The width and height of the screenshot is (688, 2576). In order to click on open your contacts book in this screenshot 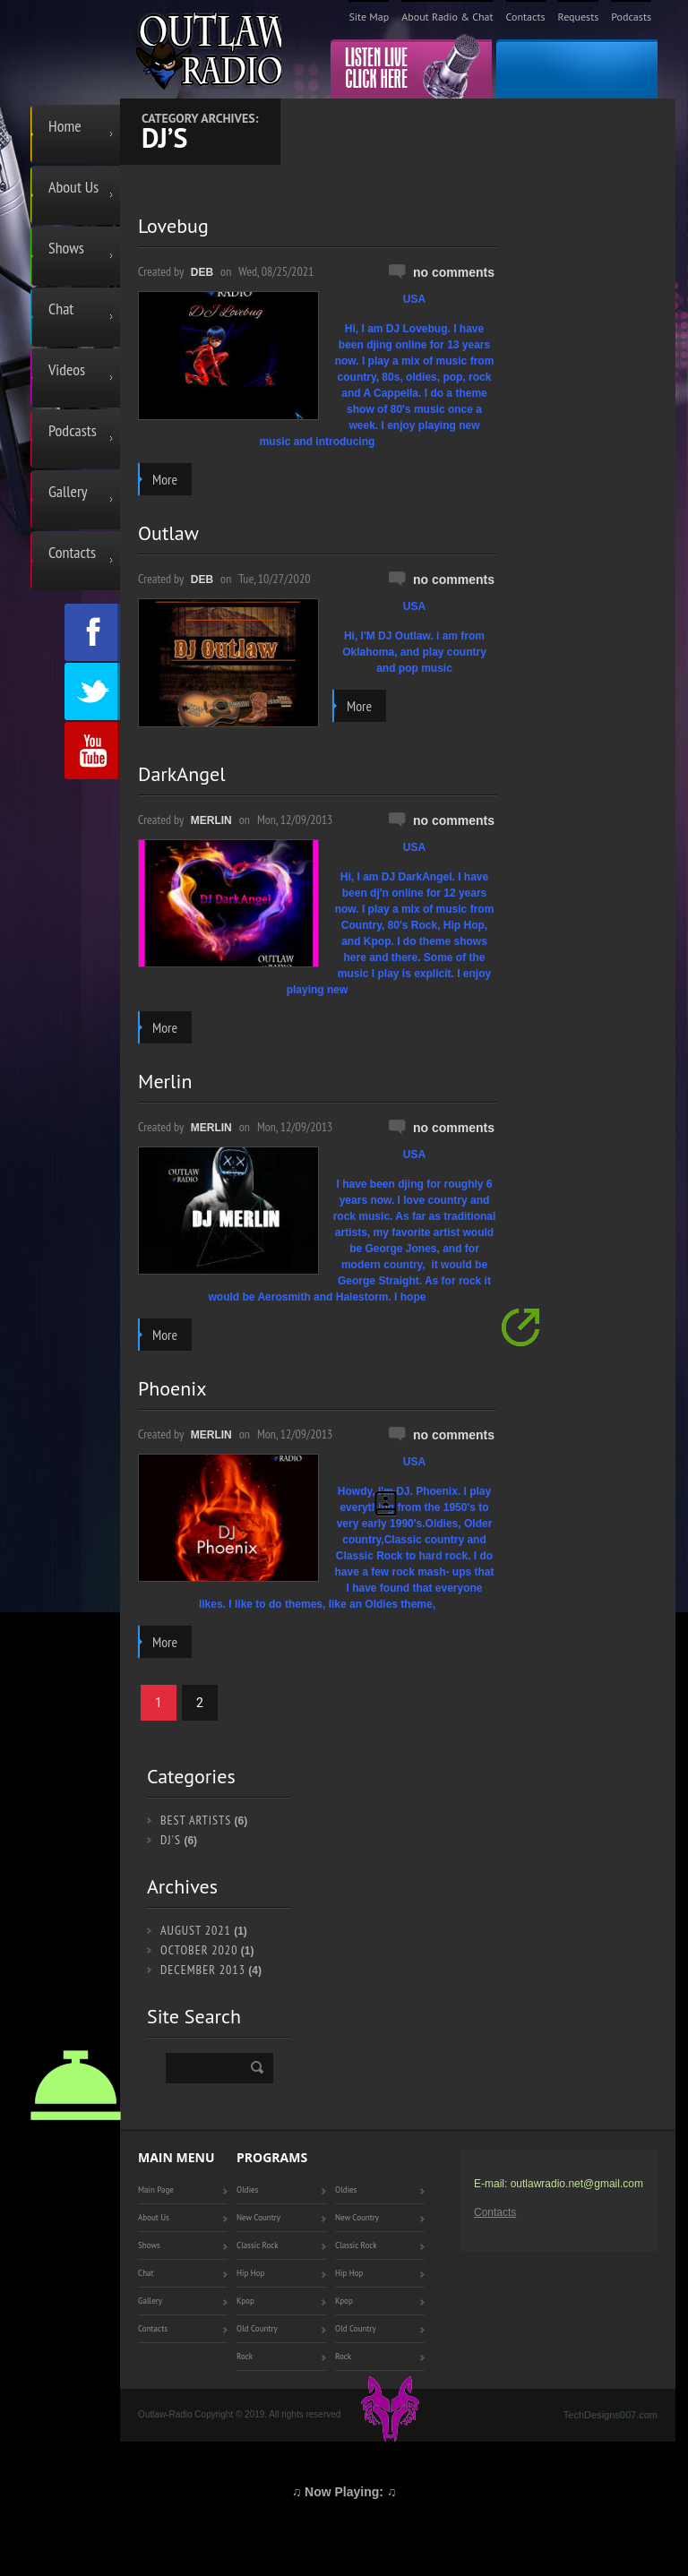, I will do `click(385, 1503)`.